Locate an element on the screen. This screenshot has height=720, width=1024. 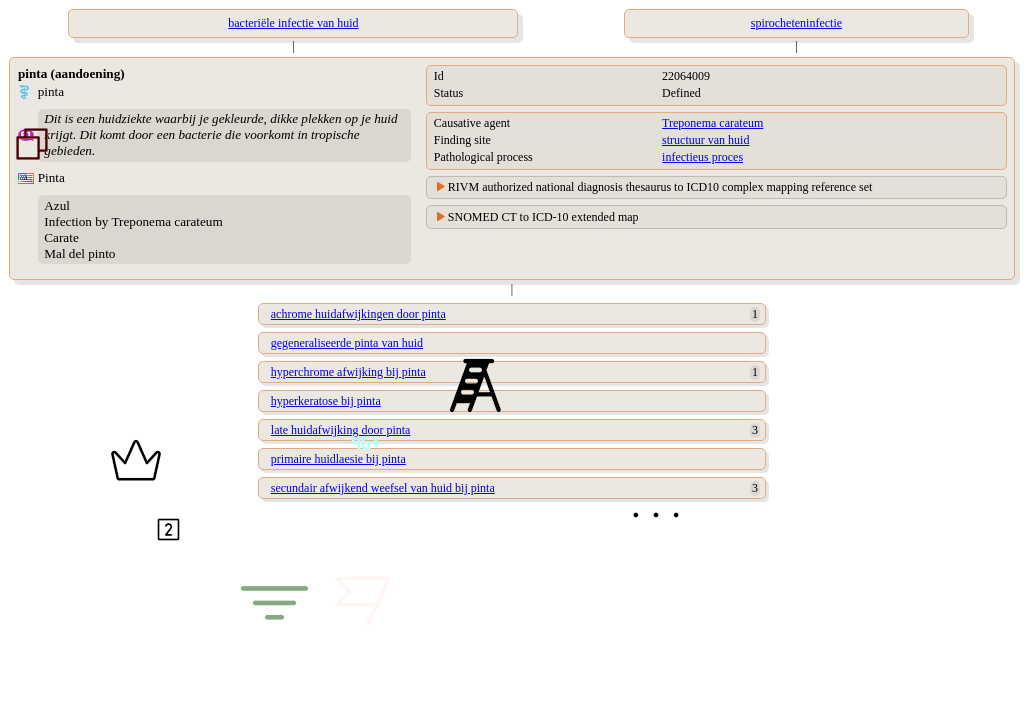
flag or bookmark an item is located at coordinates (361, 598).